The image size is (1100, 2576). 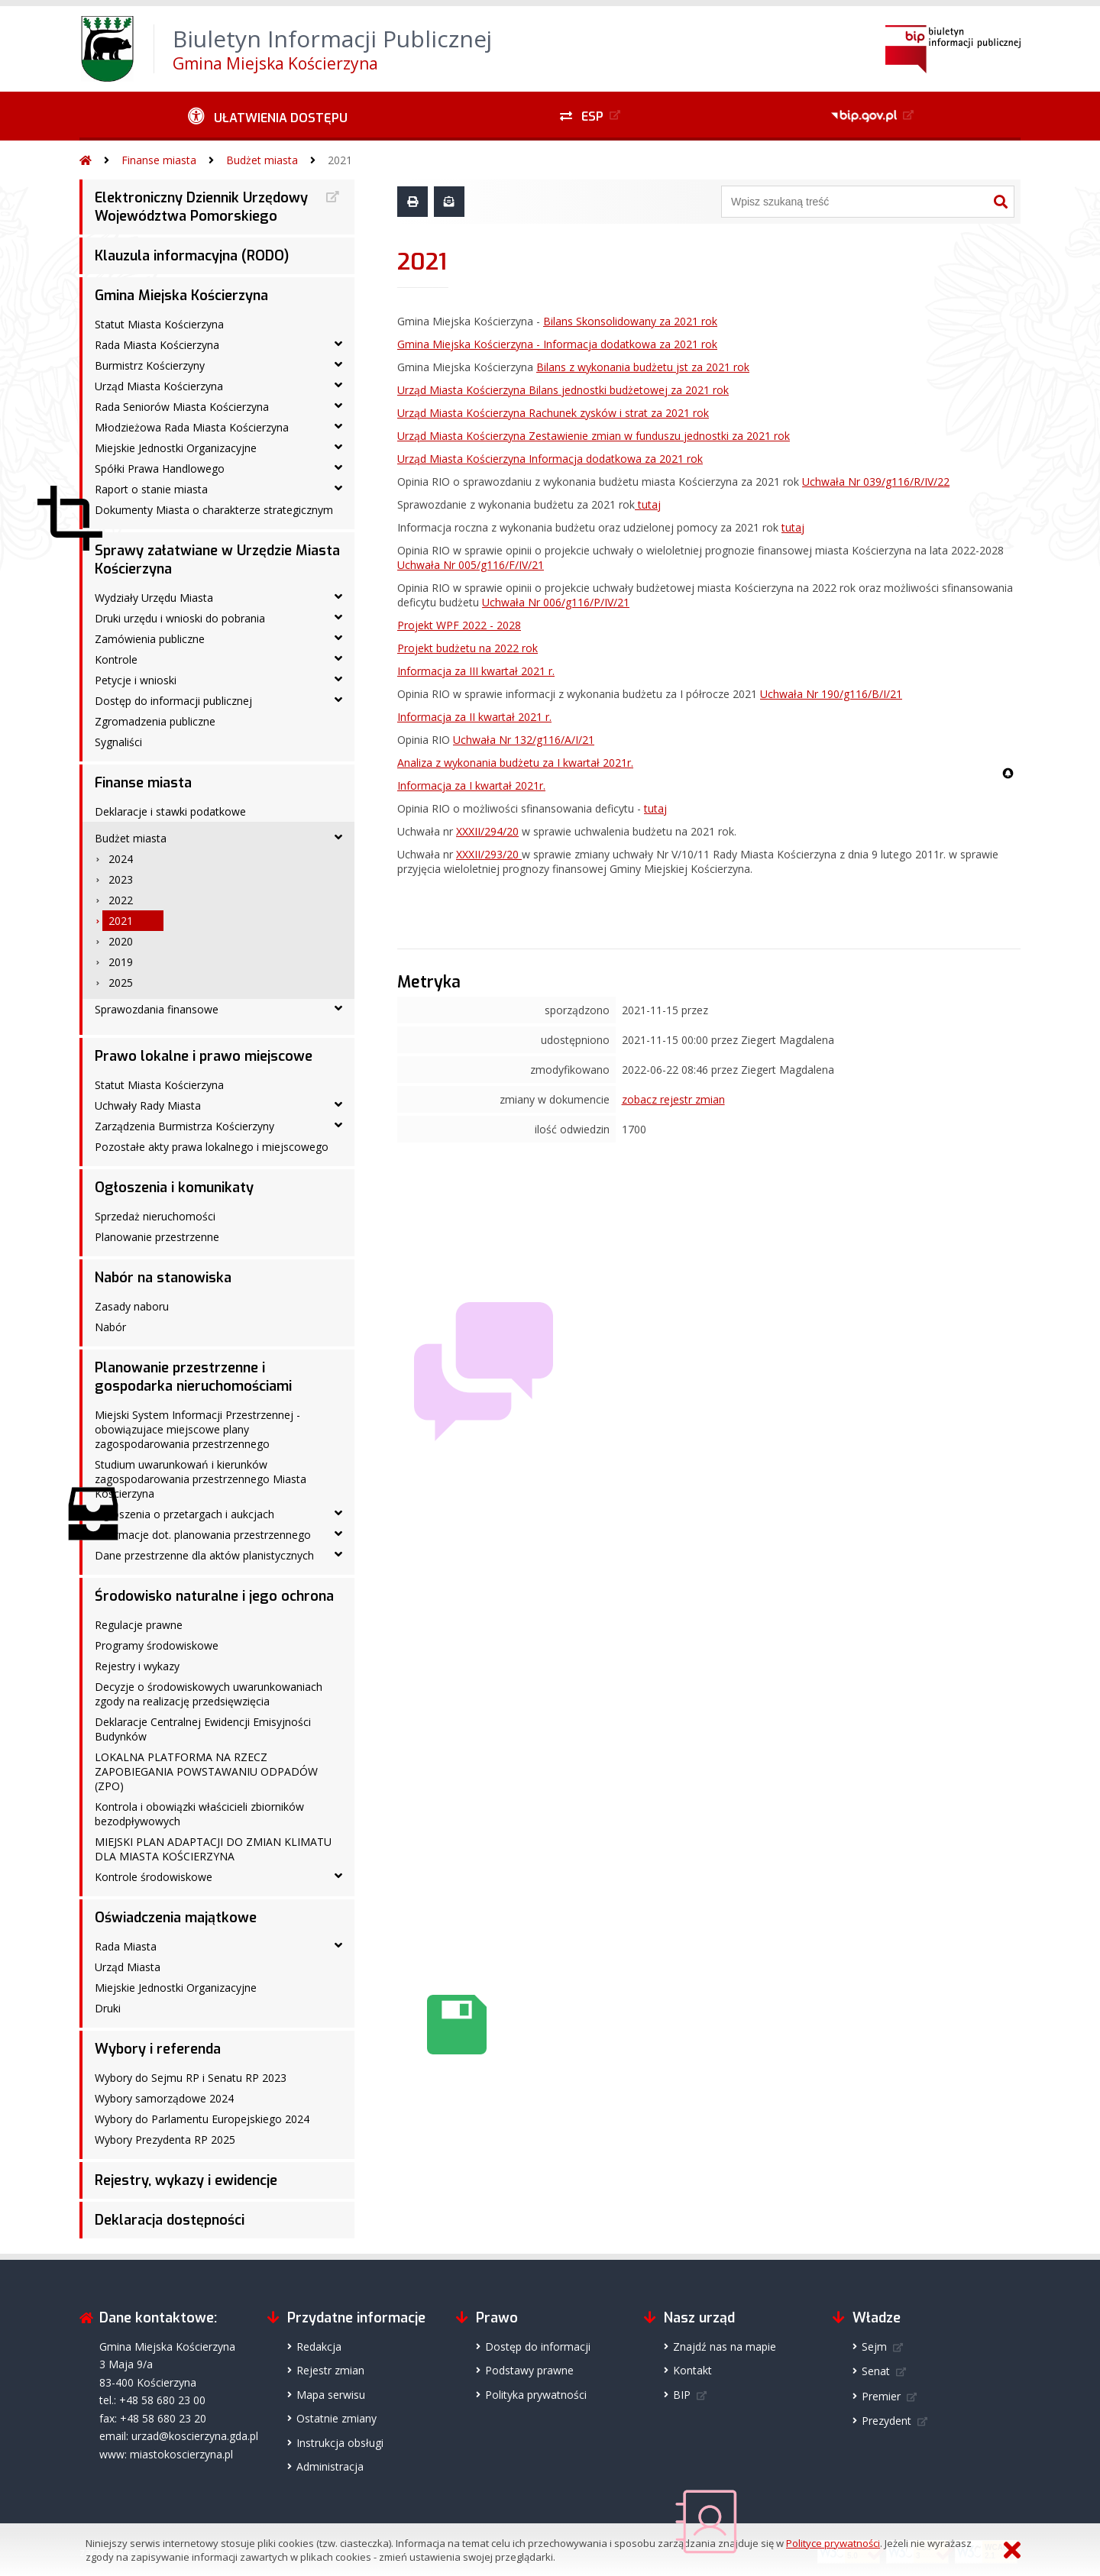 What do you see at coordinates (484, 1372) in the screenshot?
I see `open conversations or messages` at bounding box center [484, 1372].